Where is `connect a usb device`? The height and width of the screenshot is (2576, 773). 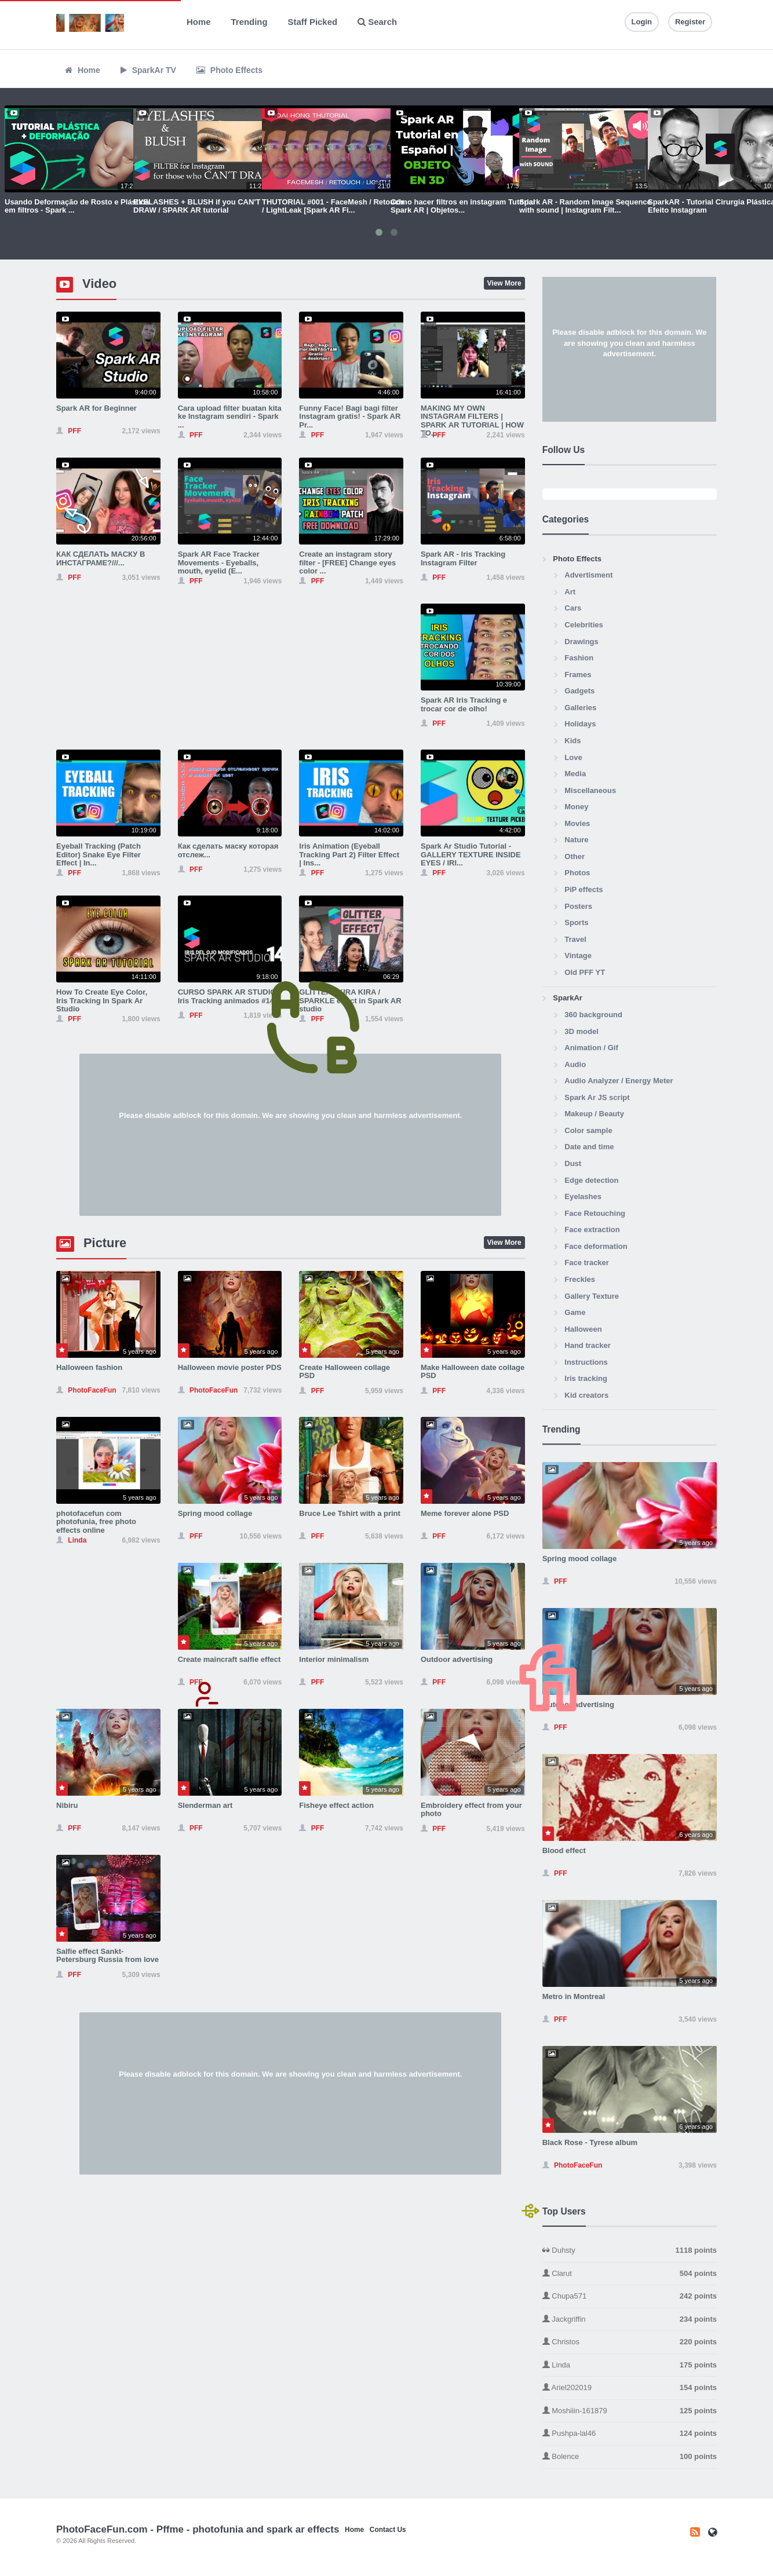
connect a usb device is located at coordinates (530, 2210).